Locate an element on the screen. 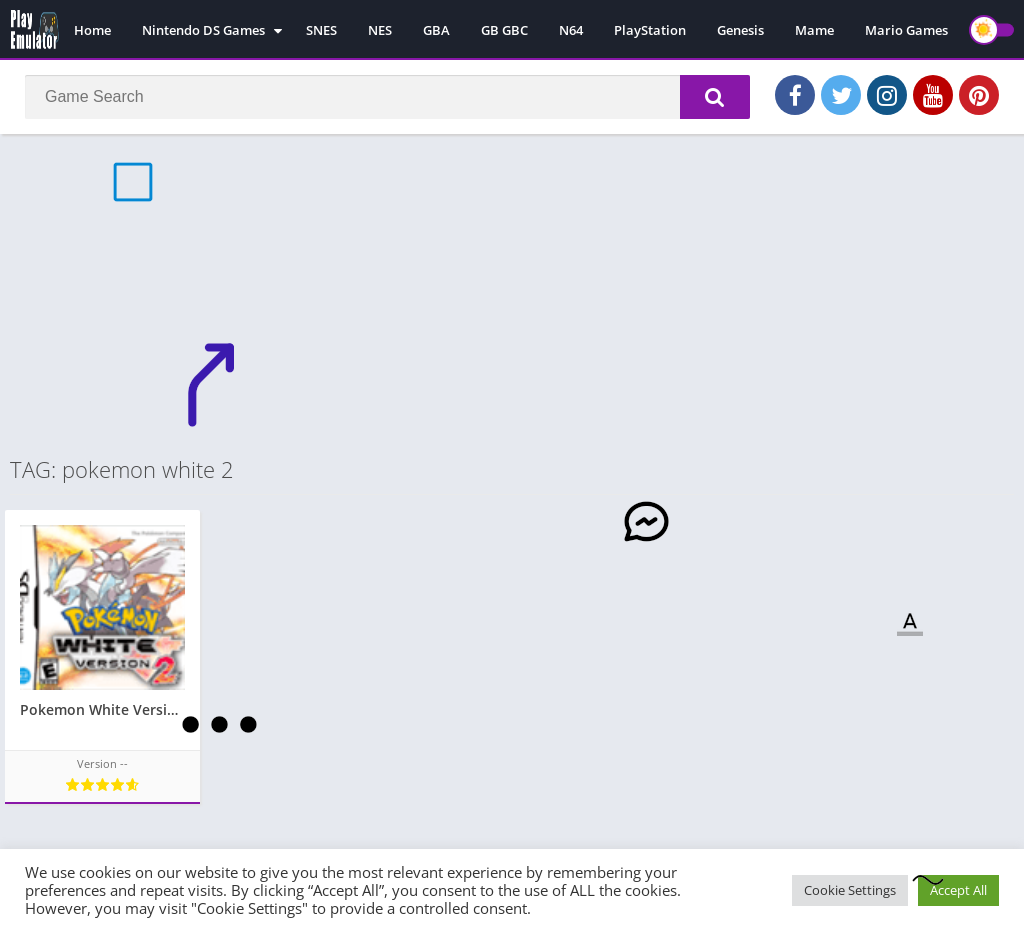 The height and width of the screenshot is (931, 1024). indicates an approximate or estimated value is located at coordinates (928, 880).